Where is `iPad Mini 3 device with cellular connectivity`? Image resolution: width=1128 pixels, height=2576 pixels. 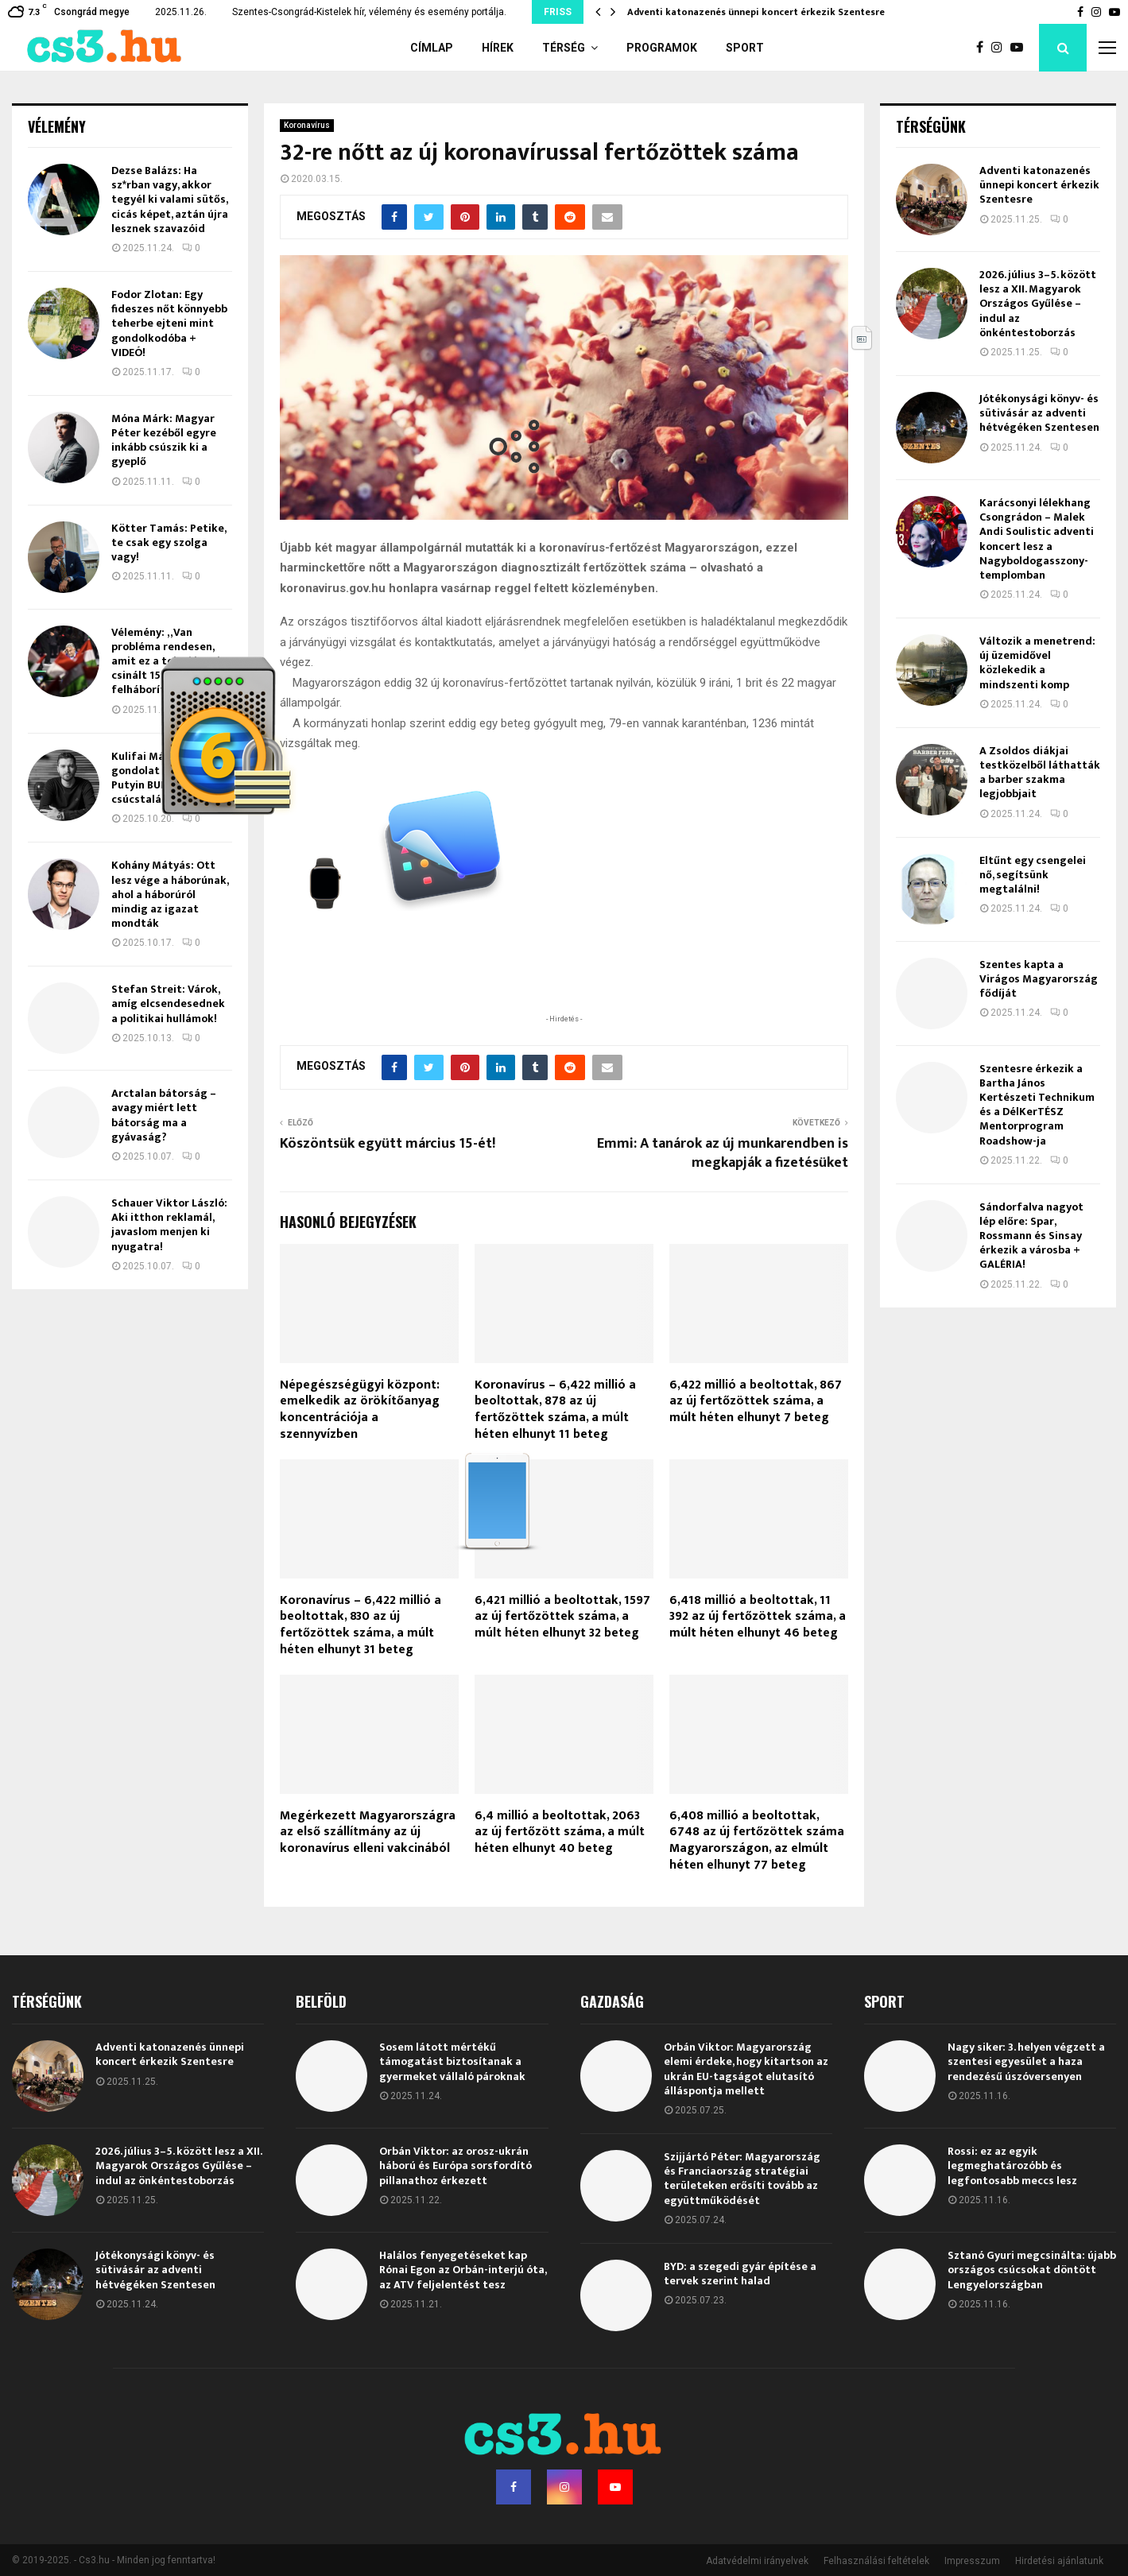
iPad Mini 3 device with cellular connectivity is located at coordinates (497, 1492).